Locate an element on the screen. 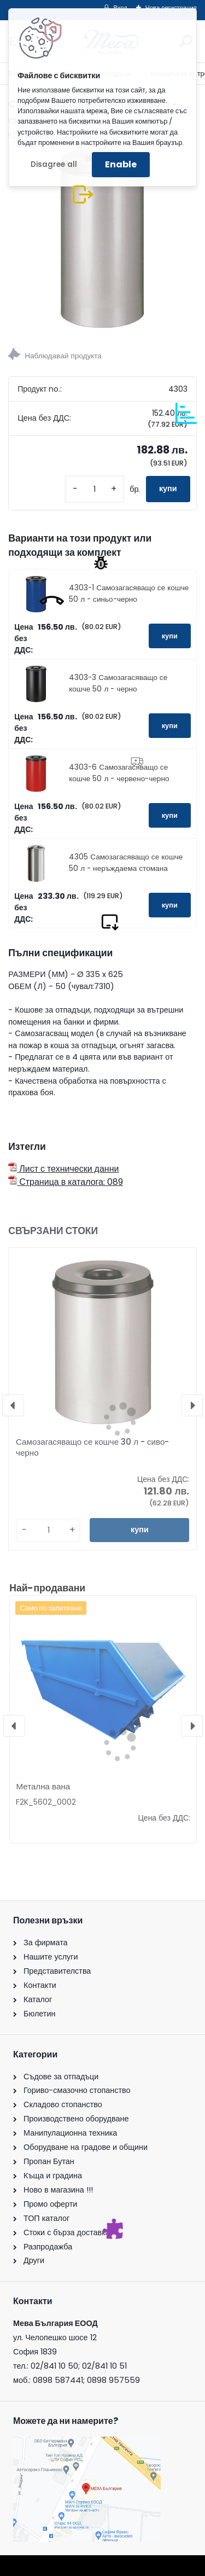 Image resolution: width=205 pixels, height=2576 pixels. find pest control services nearby is located at coordinates (101, 562).